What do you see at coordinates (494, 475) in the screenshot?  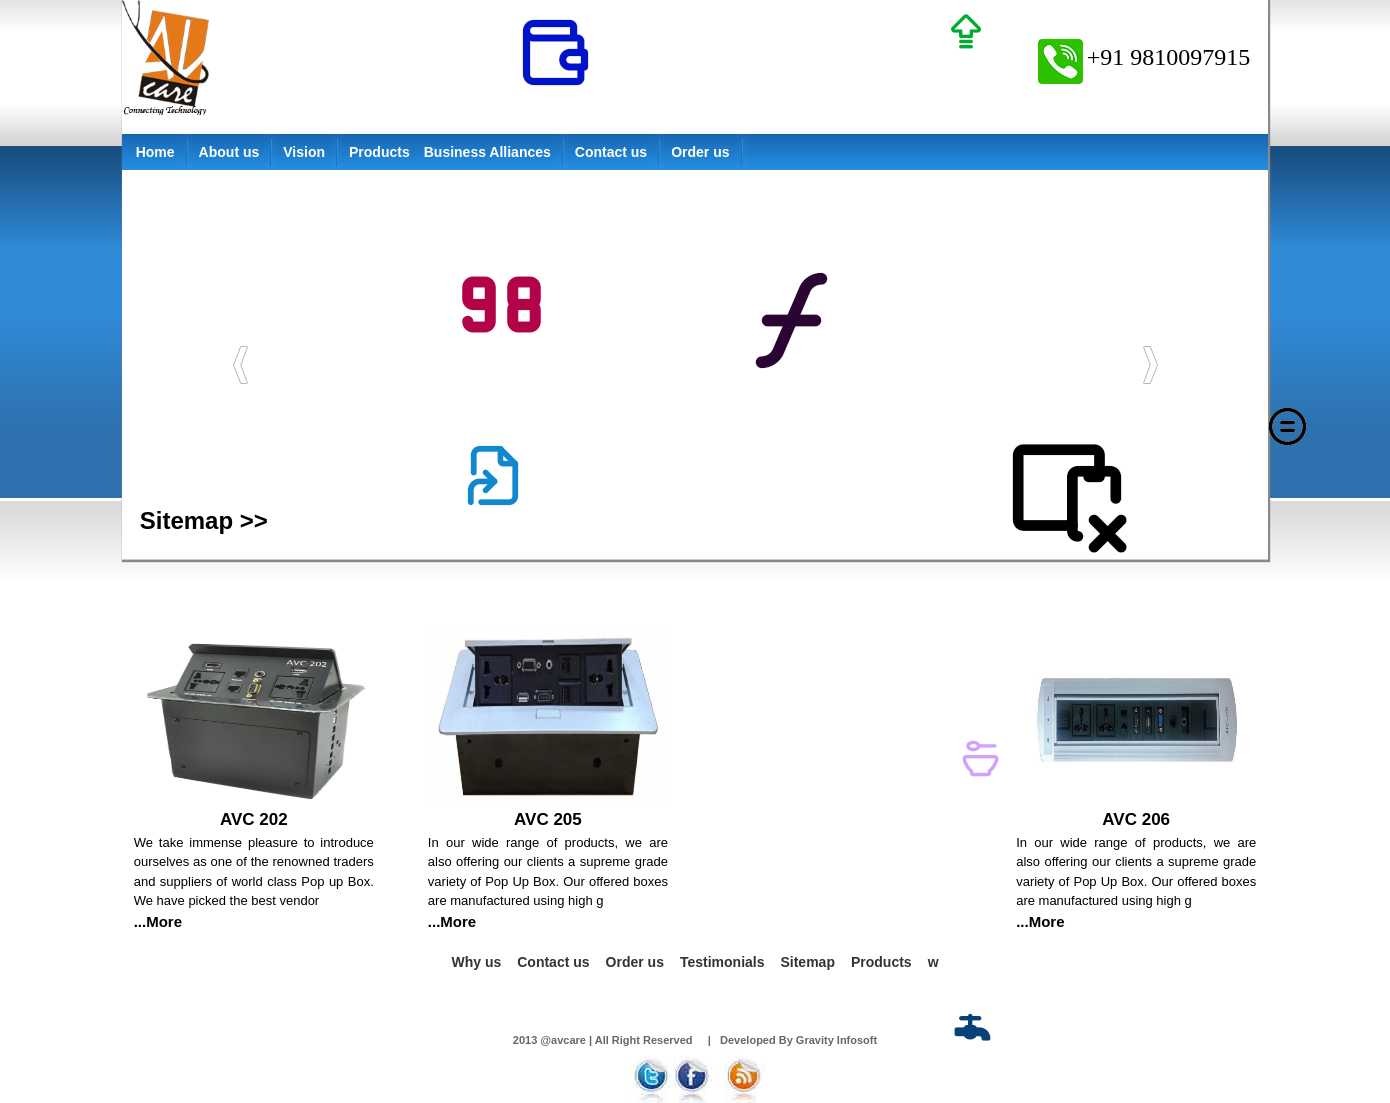 I see `create a symbolic link to this file` at bounding box center [494, 475].